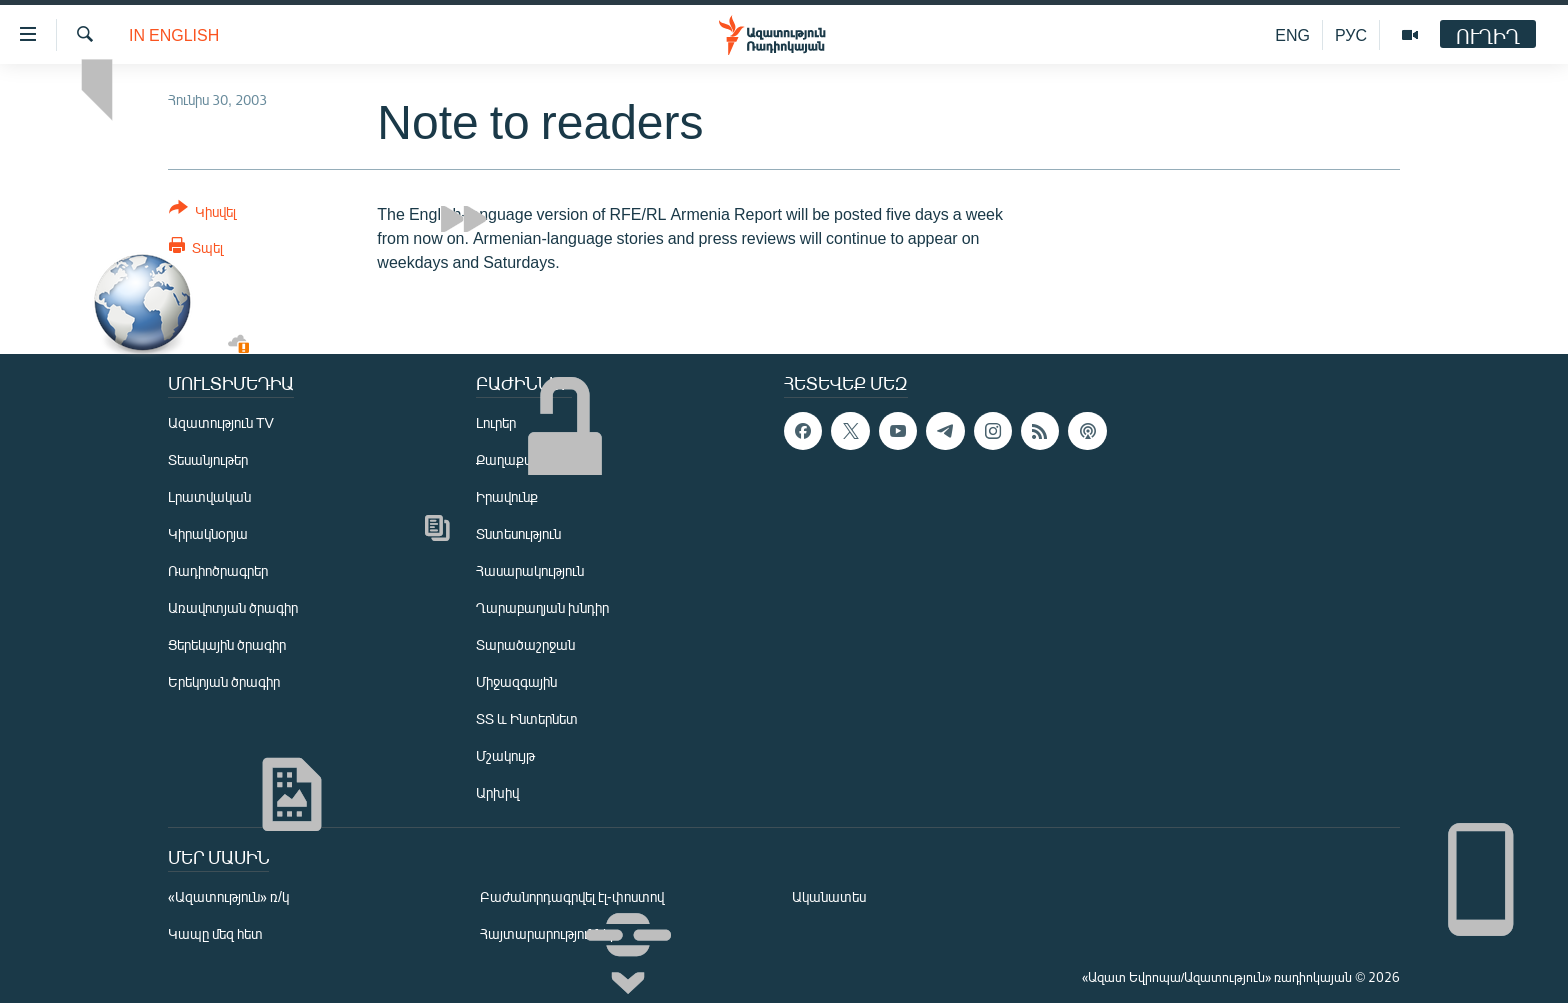  I want to click on spreadsheet file type indicator, so click(292, 792).